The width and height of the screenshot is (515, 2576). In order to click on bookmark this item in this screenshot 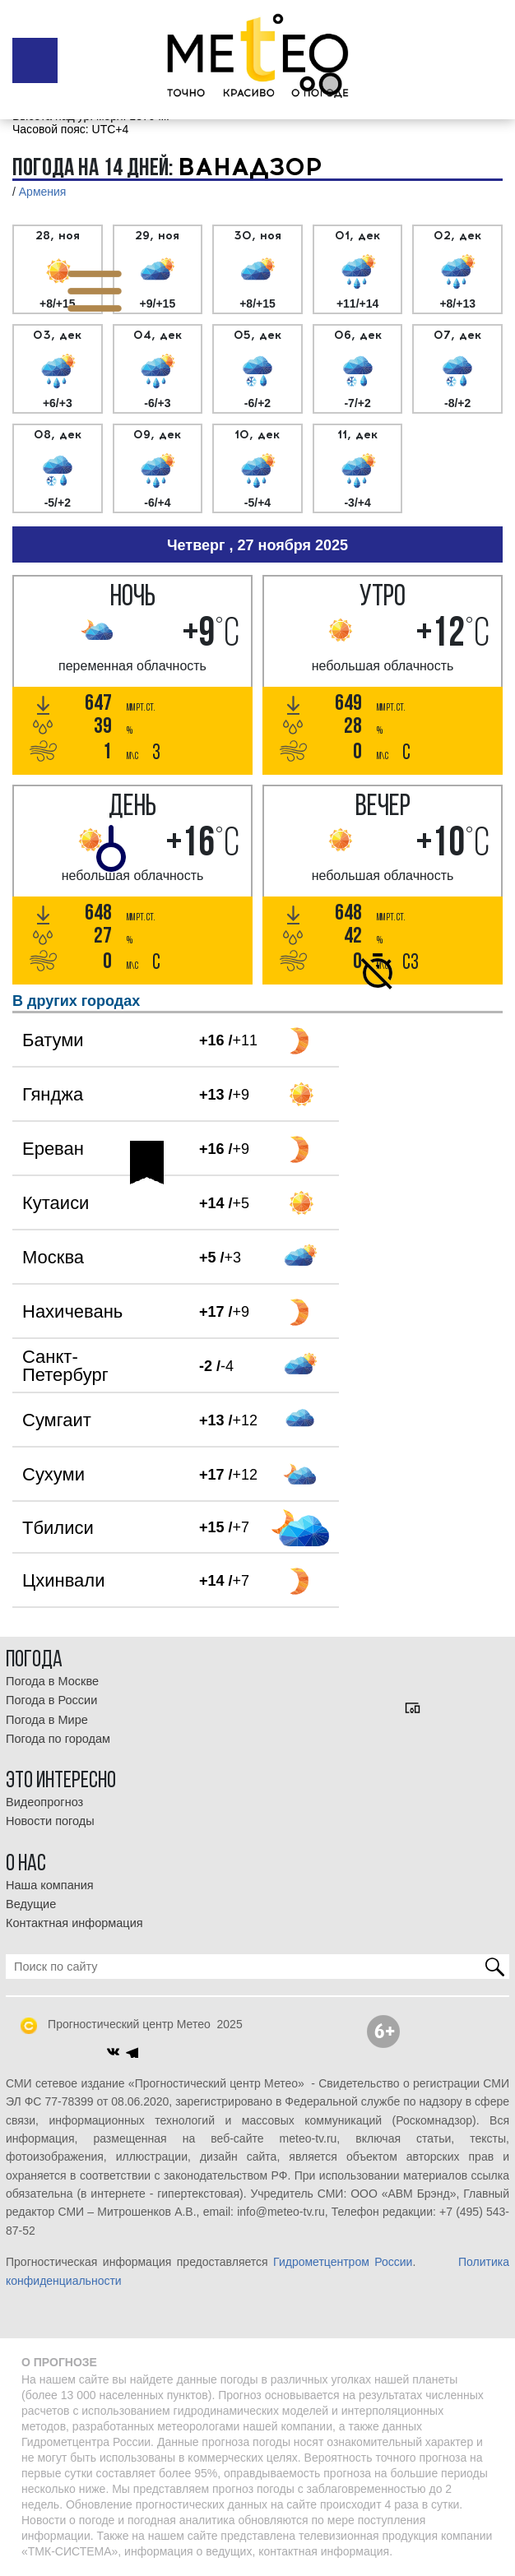, I will do `click(146, 1162)`.